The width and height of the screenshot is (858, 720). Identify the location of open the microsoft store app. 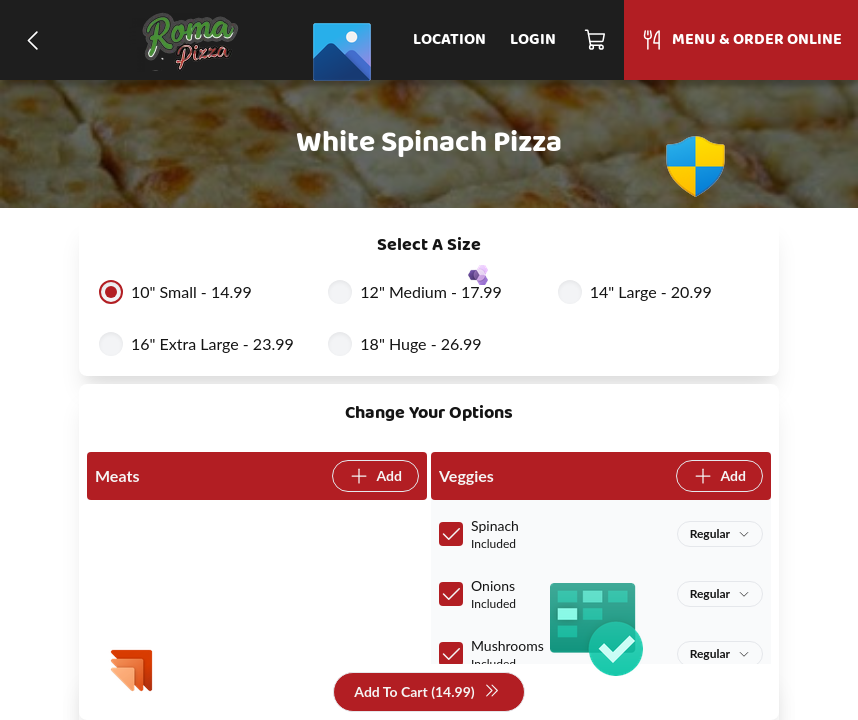
(478, 275).